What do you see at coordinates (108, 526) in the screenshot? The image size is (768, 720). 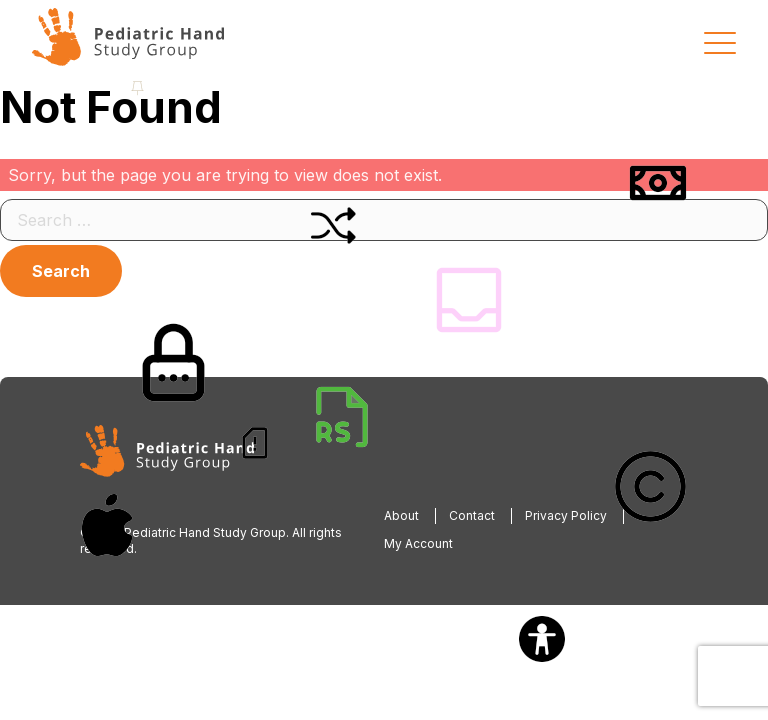 I see `apple product or service branding` at bounding box center [108, 526].